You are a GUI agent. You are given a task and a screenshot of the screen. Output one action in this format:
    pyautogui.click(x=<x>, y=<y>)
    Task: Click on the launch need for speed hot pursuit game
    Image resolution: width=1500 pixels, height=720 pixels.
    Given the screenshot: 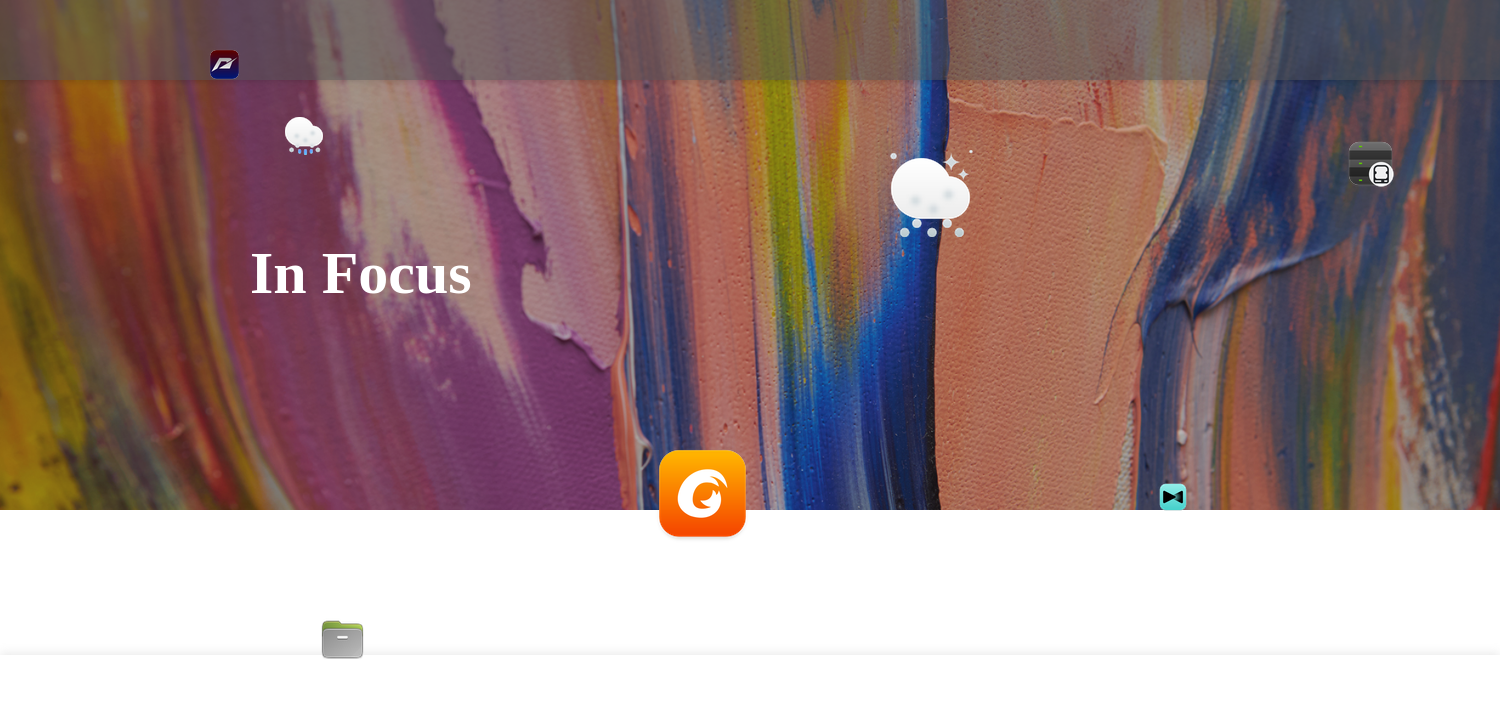 What is the action you would take?
    pyautogui.click(x=224, y=64)
    